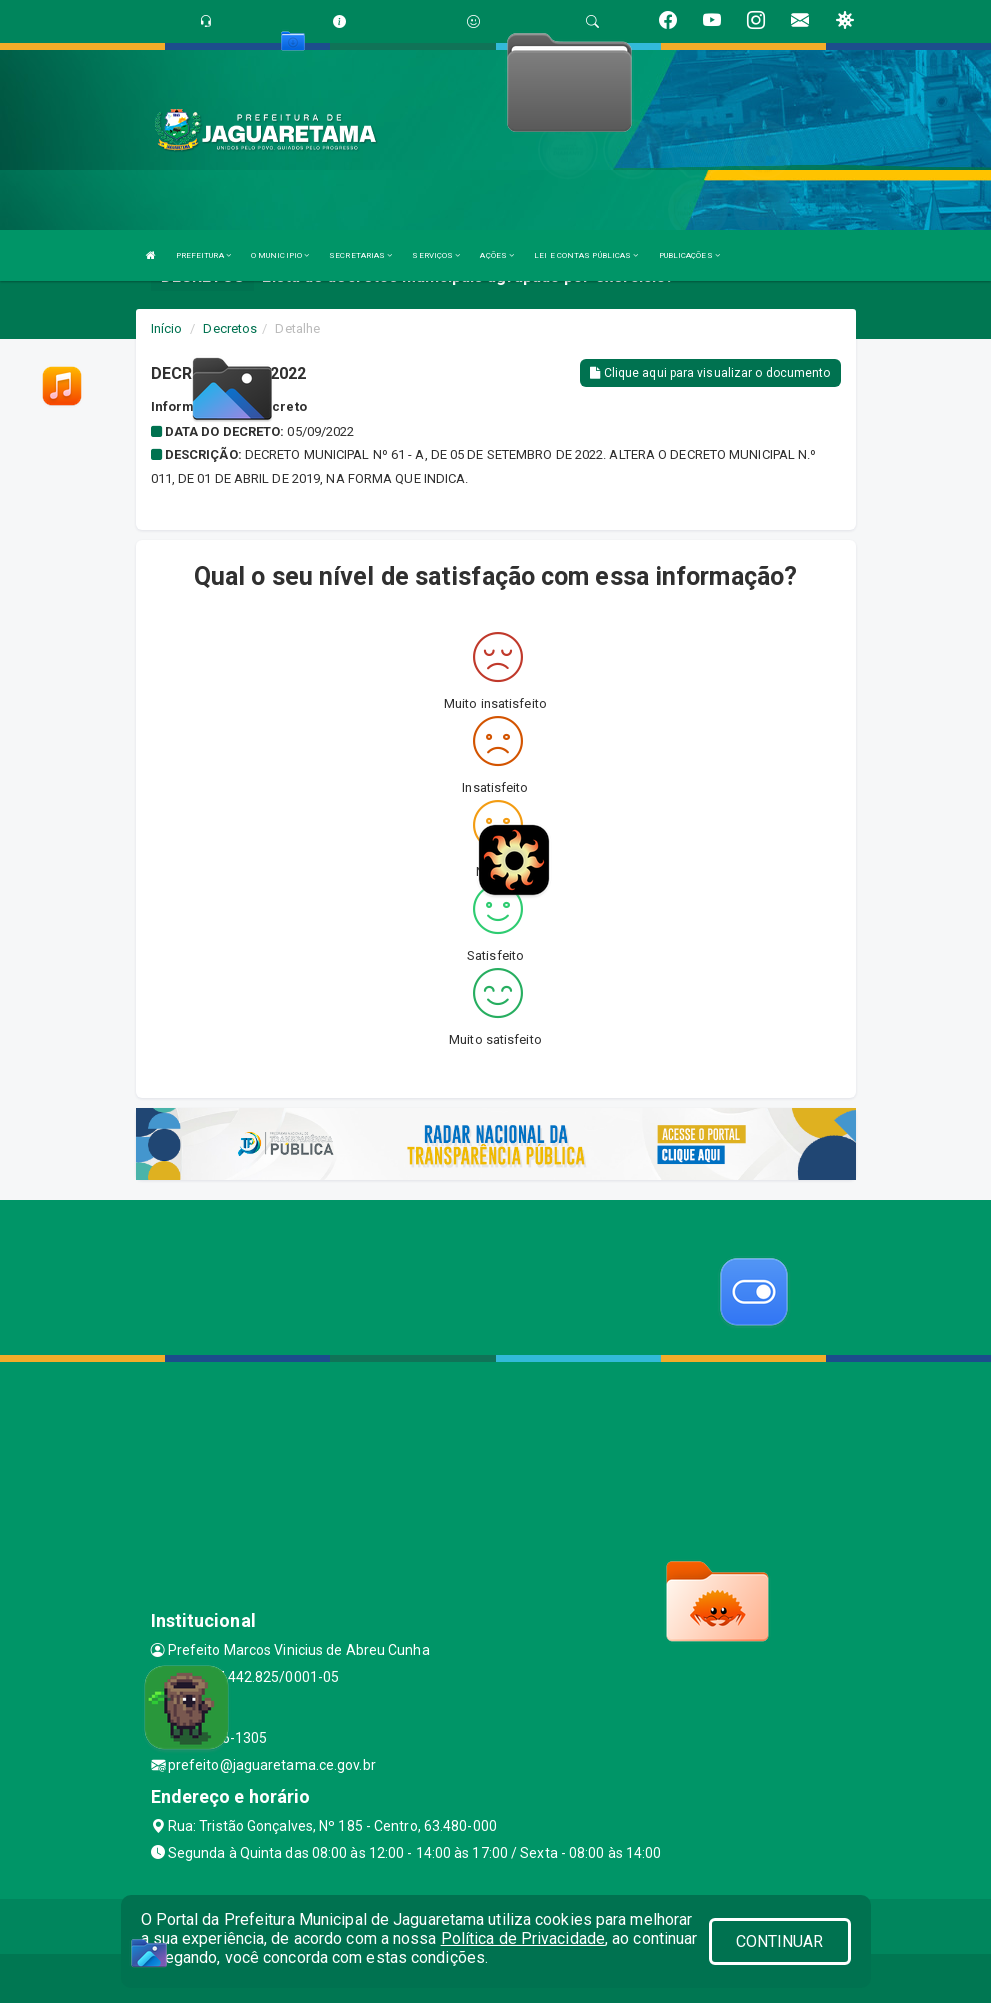  I want to click on launch Hearts of Iron 4 strategy game, so click(514, 860).